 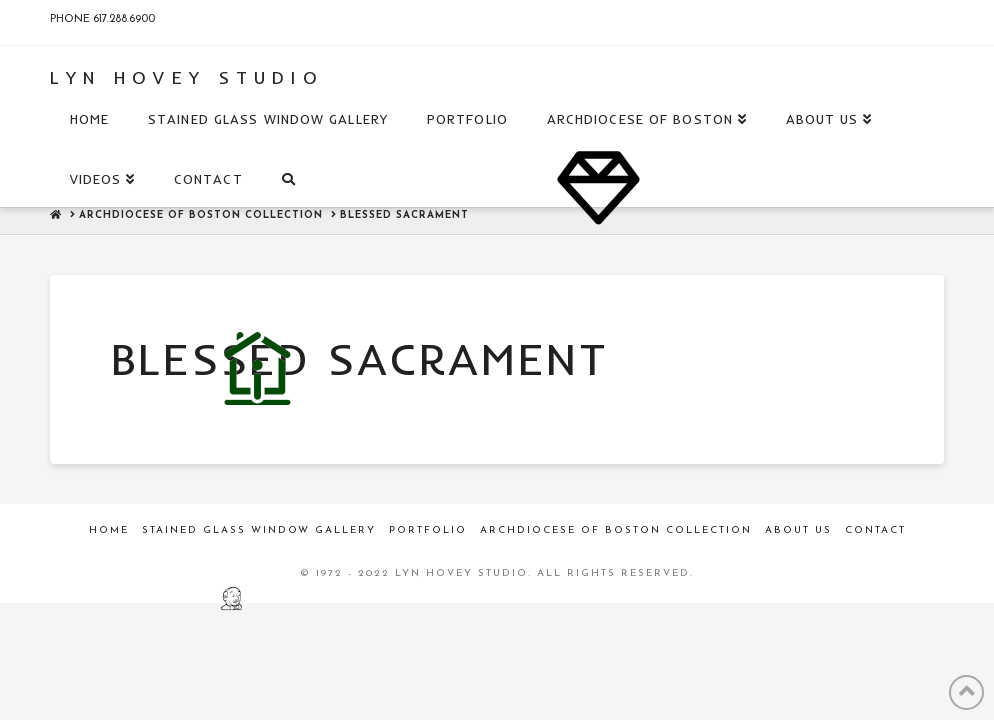 What do you see at coordinates (231, 598) in the screenshot?
I see `Jenkins CI/CD automation server logo` at bounding box center [231, 598].